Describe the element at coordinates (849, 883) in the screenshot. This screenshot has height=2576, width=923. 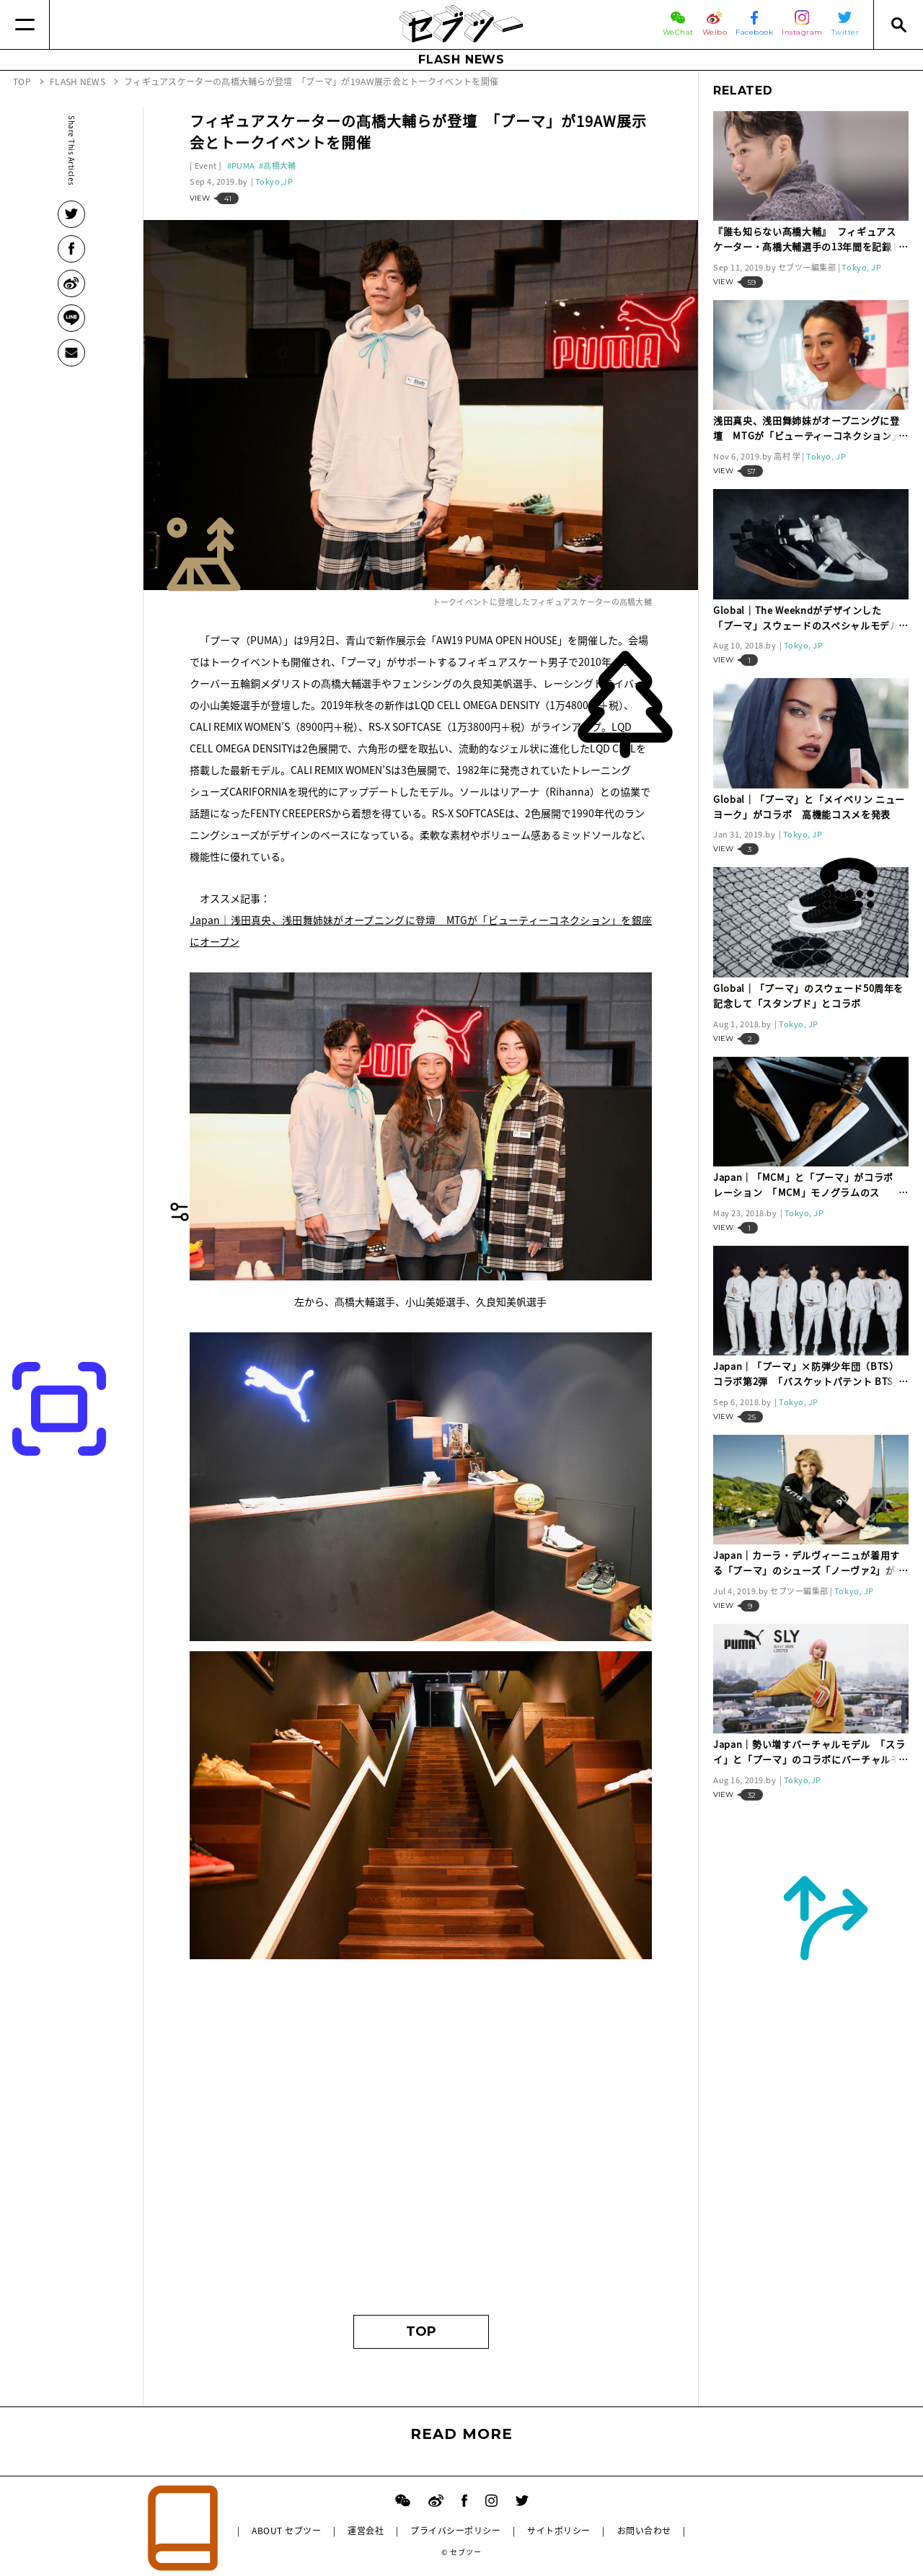
I see `enable tty/tdd accessibility for hearing-impaired calls` at that location.